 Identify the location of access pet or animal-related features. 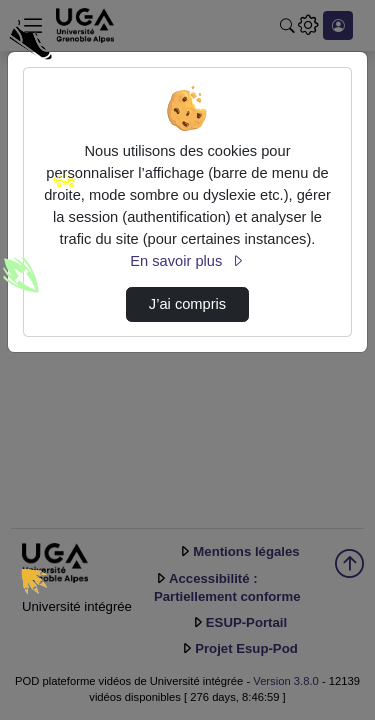
(34, 581).